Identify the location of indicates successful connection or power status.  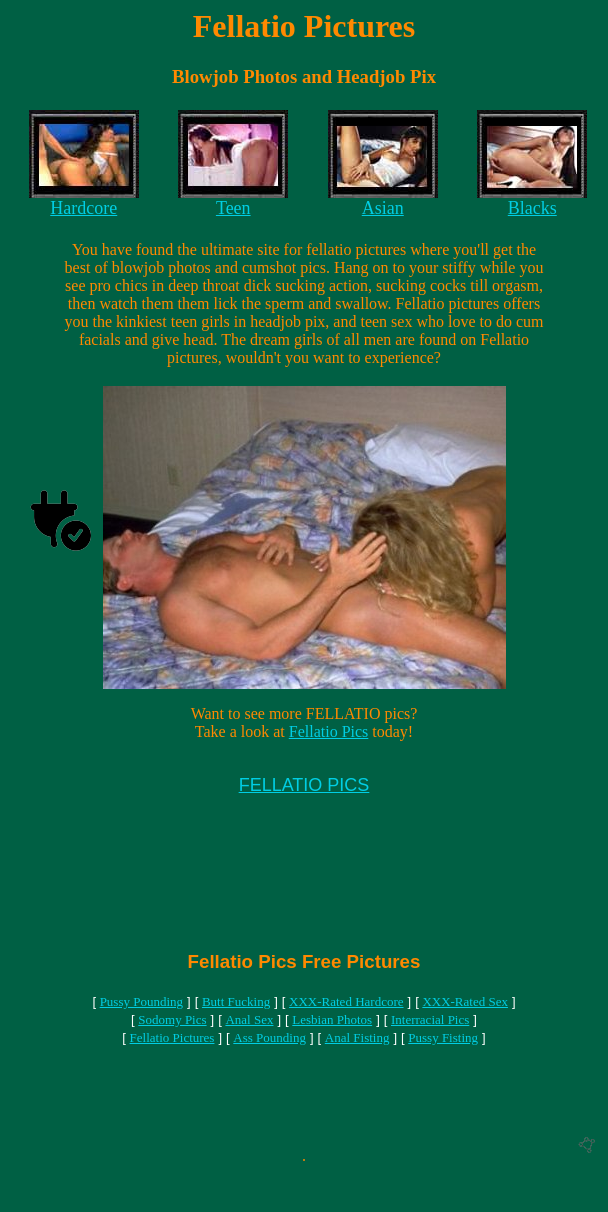
(57, 520).